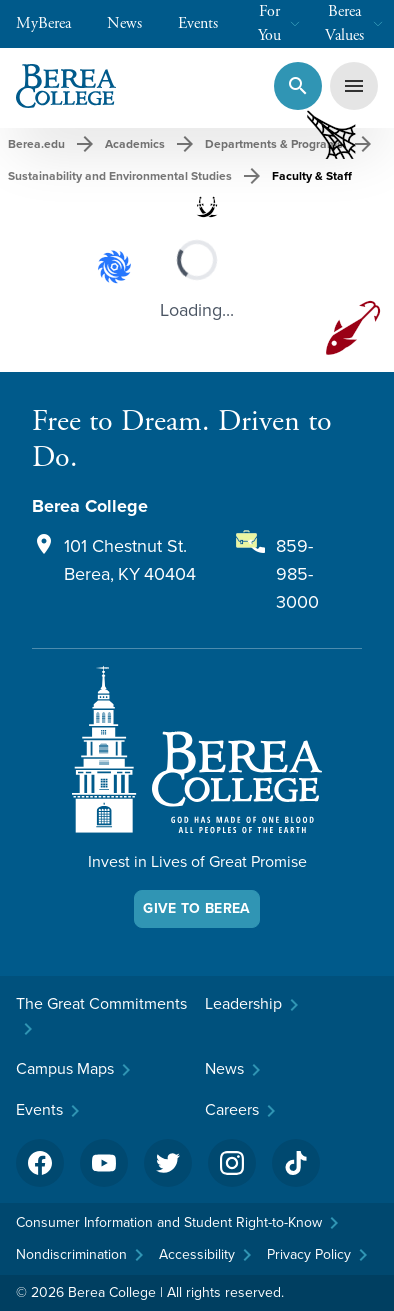 The image size is (394, 1311). Describe the element at coordinates (246, 539) in the screenshot. I see `access work or business-related content` at that location.